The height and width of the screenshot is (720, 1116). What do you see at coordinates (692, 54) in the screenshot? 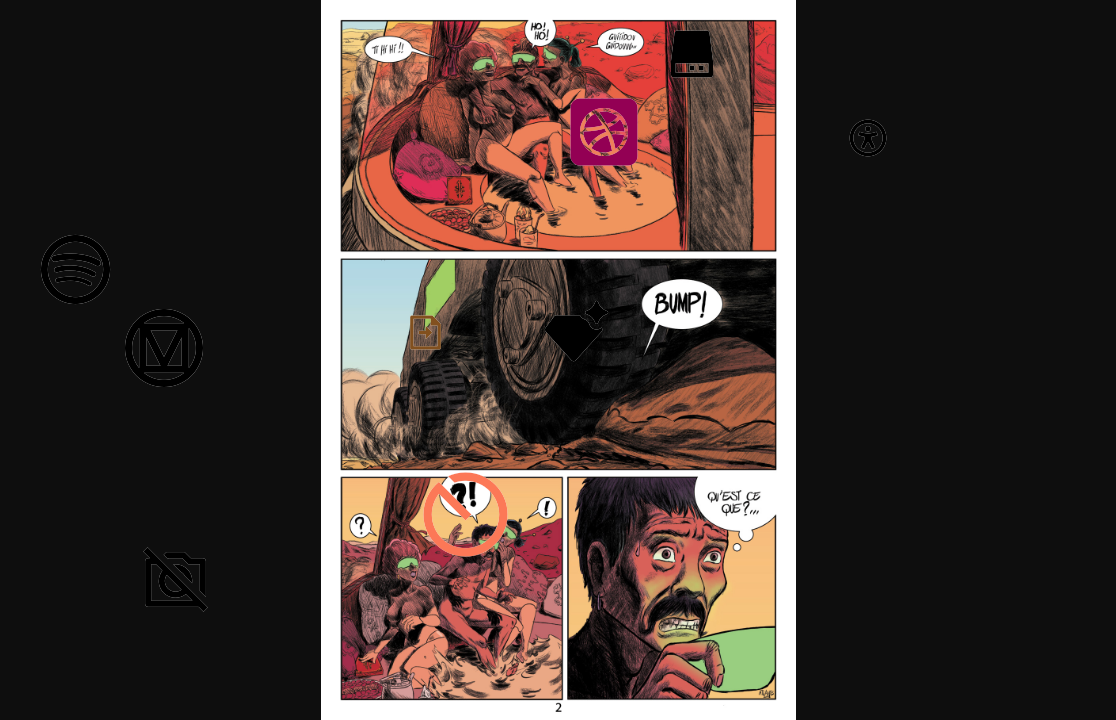
I see `access external storage or hard drive` at bounding box center [692, 54].